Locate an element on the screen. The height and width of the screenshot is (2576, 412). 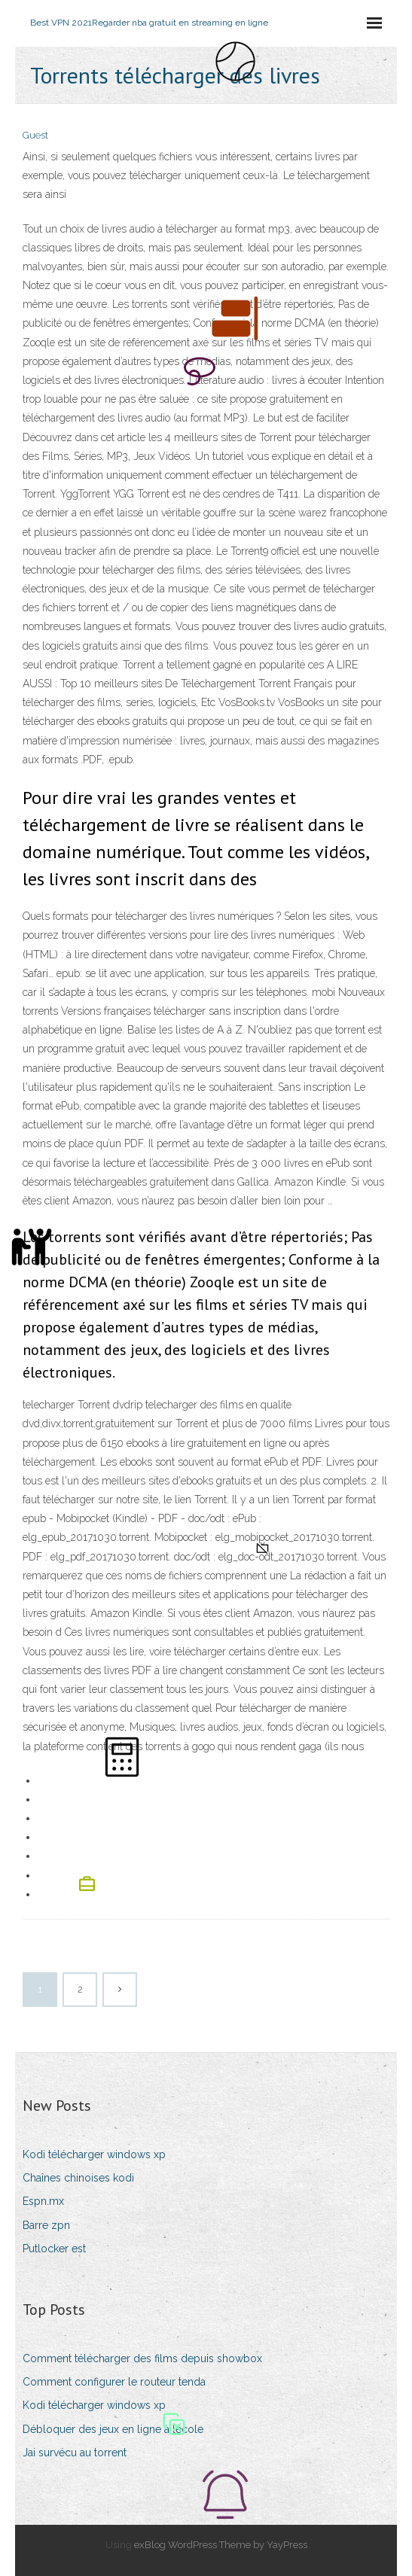
cancel or clear clipboard content is located at coordinates (174, 2424).